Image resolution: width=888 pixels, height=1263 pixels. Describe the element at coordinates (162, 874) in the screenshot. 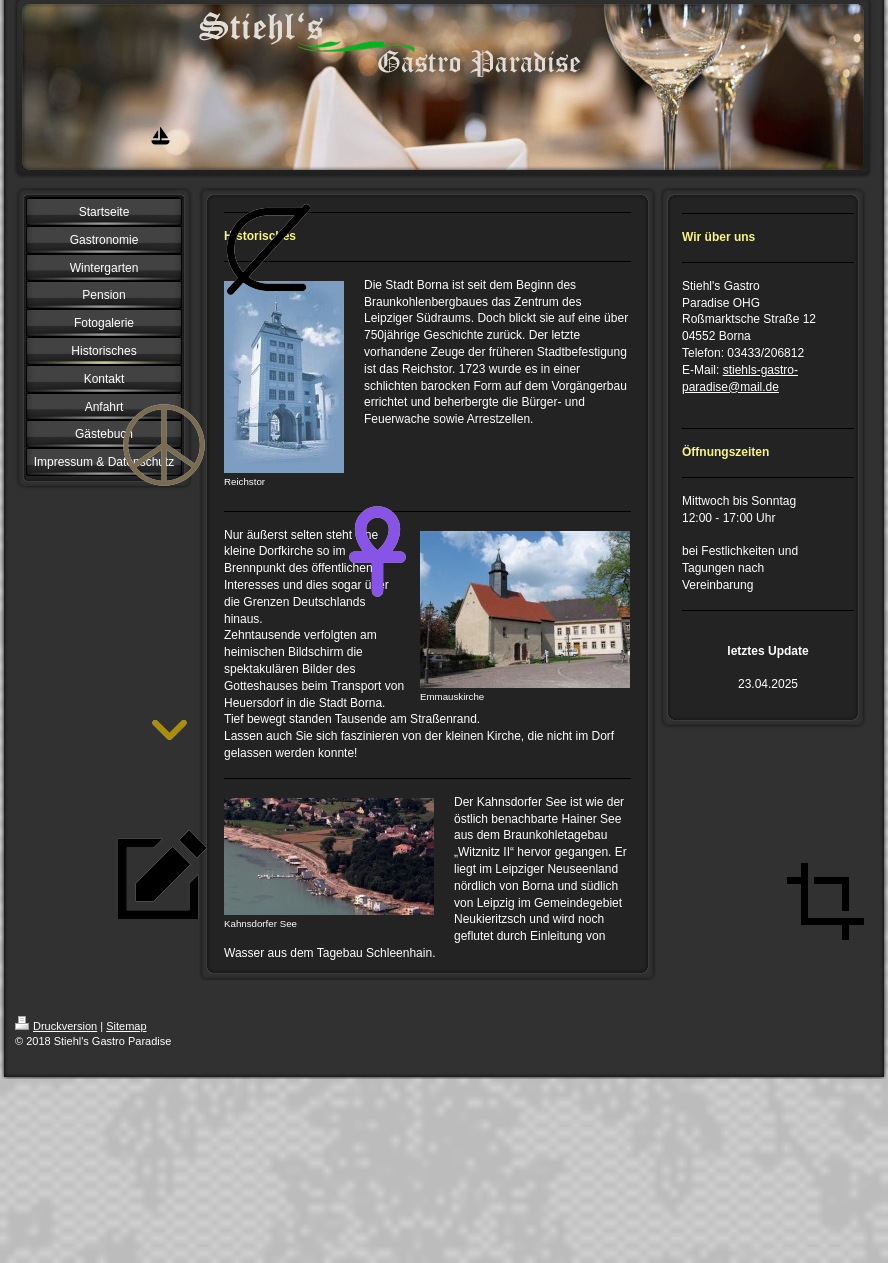

I see `compose a new message or document` at that location.